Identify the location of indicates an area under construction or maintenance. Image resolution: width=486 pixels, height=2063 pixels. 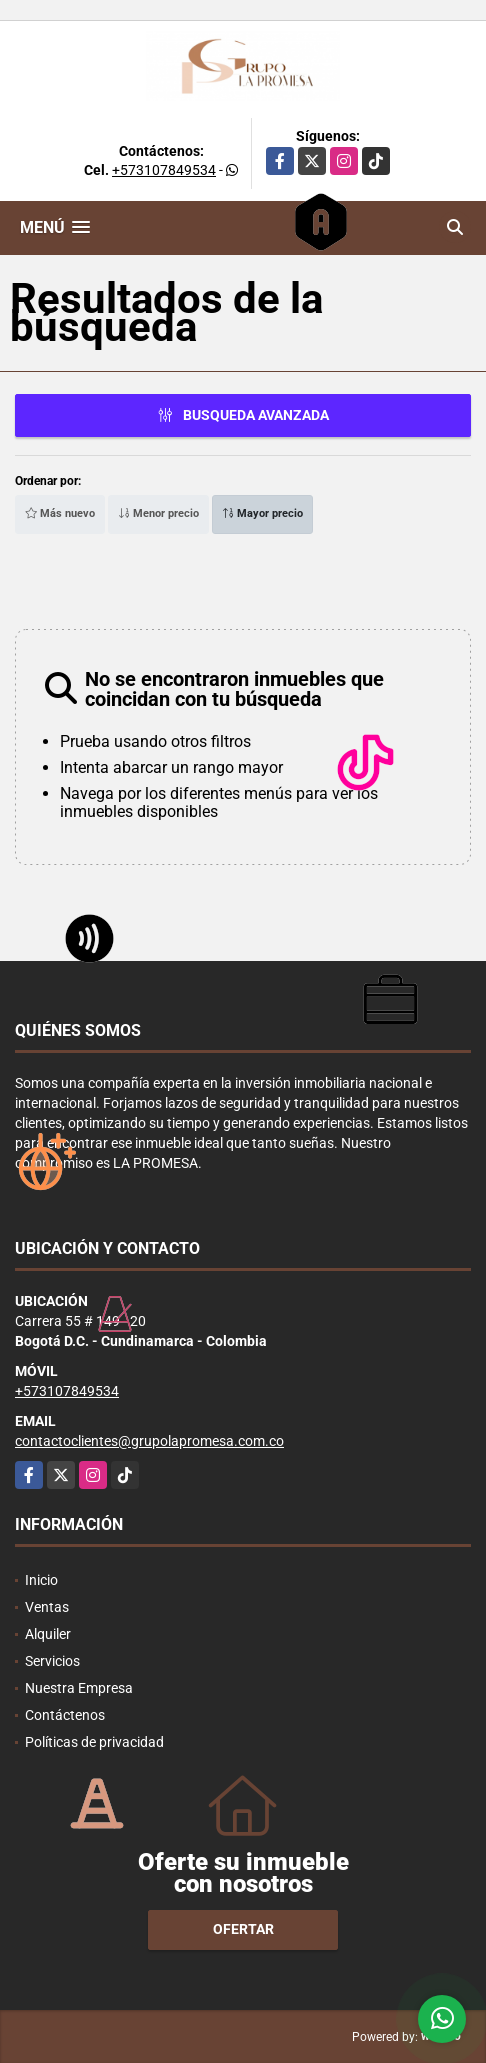
(97, 1802).